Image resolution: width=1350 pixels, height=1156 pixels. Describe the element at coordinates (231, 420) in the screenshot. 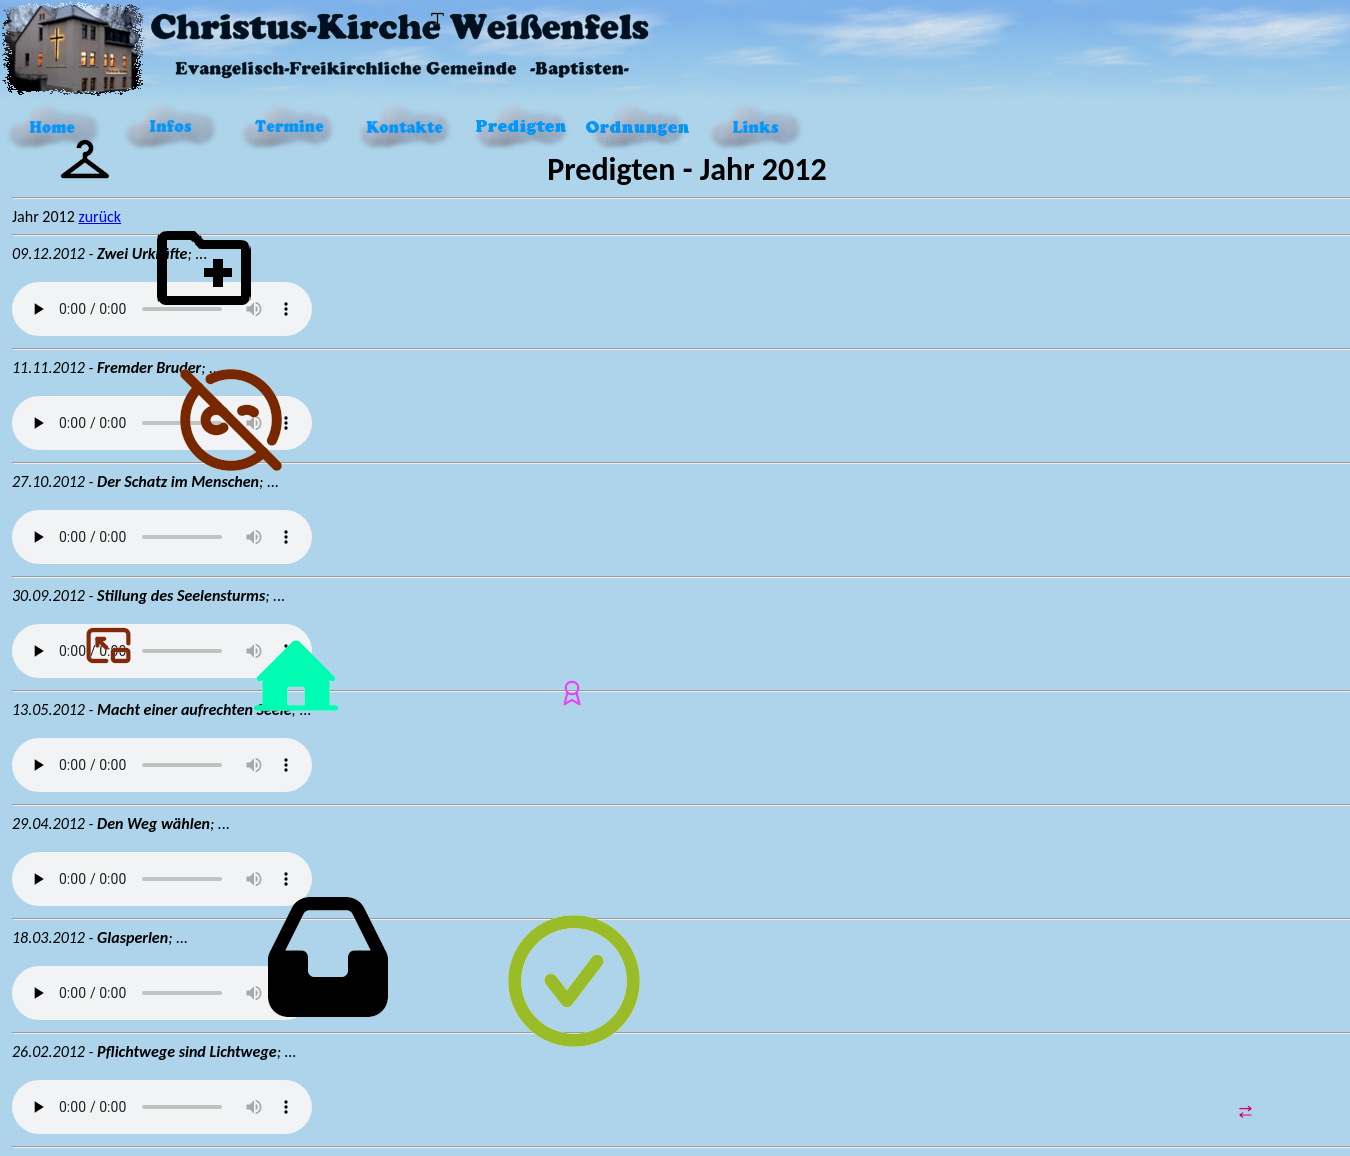

I see `indicates content is not under creative commons license` at that location.